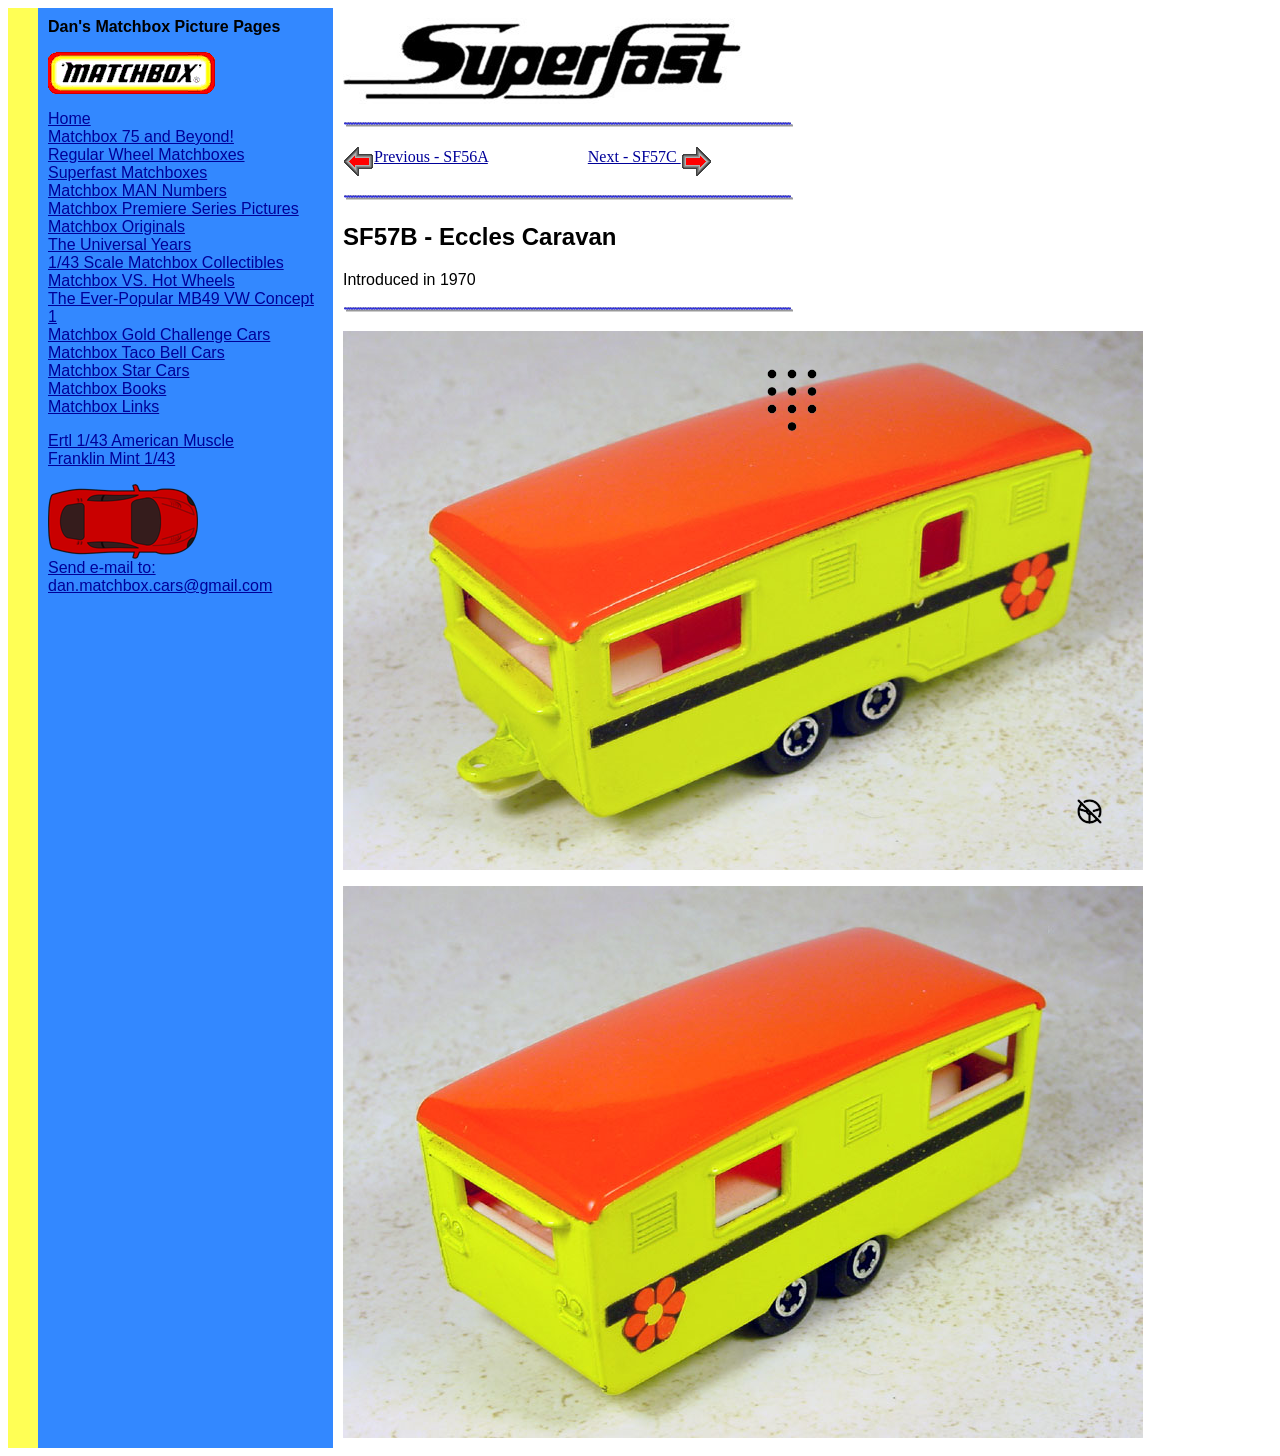  Describe the element at coordinates (1089, 811) in the screenshot. I see `disable steering or driving controls` at that location.